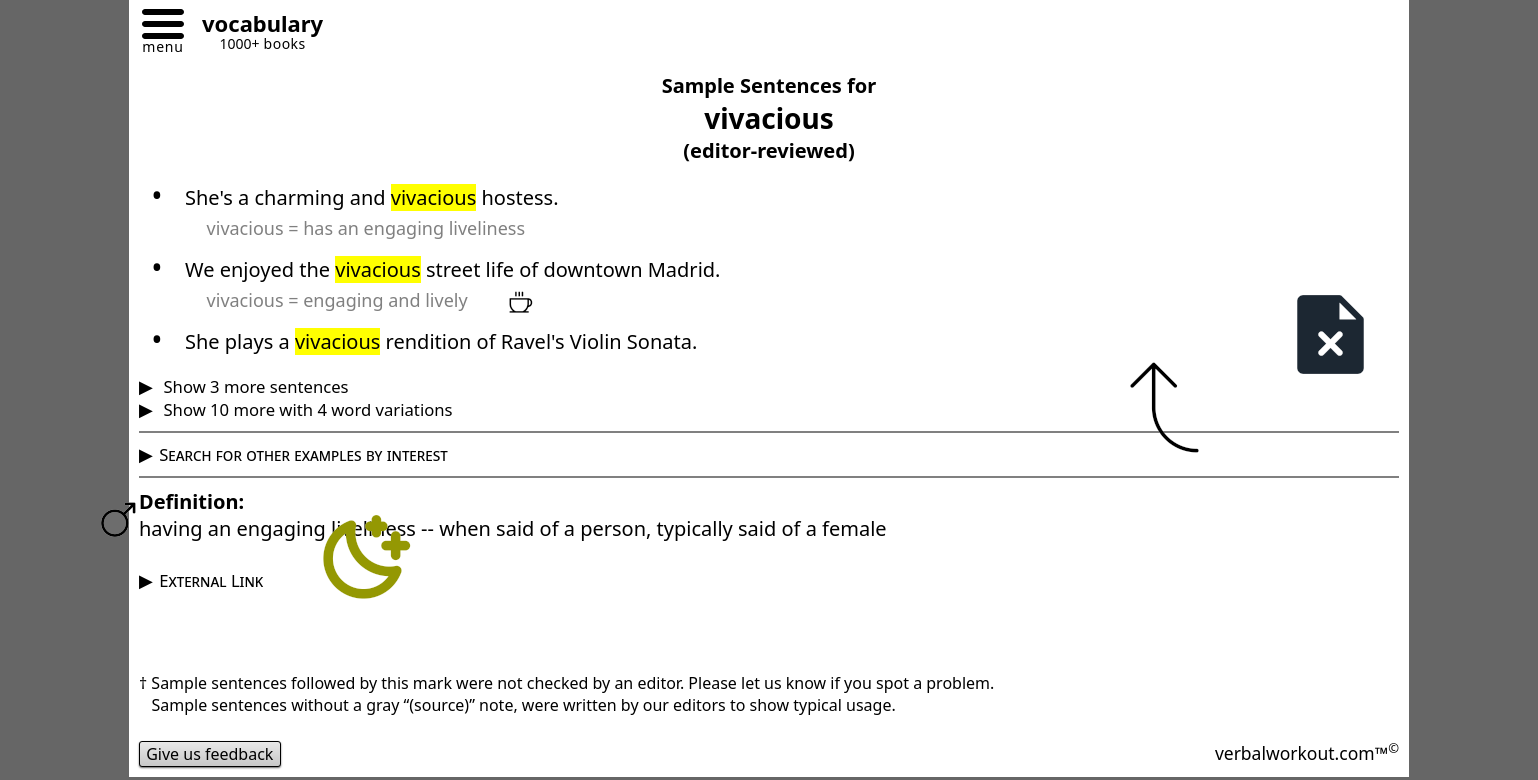  What do you see at coordinates (1164, 407) in the screenshot?
I see `go back and up in navigation hierarchy` at bounding box center [1164, 407].